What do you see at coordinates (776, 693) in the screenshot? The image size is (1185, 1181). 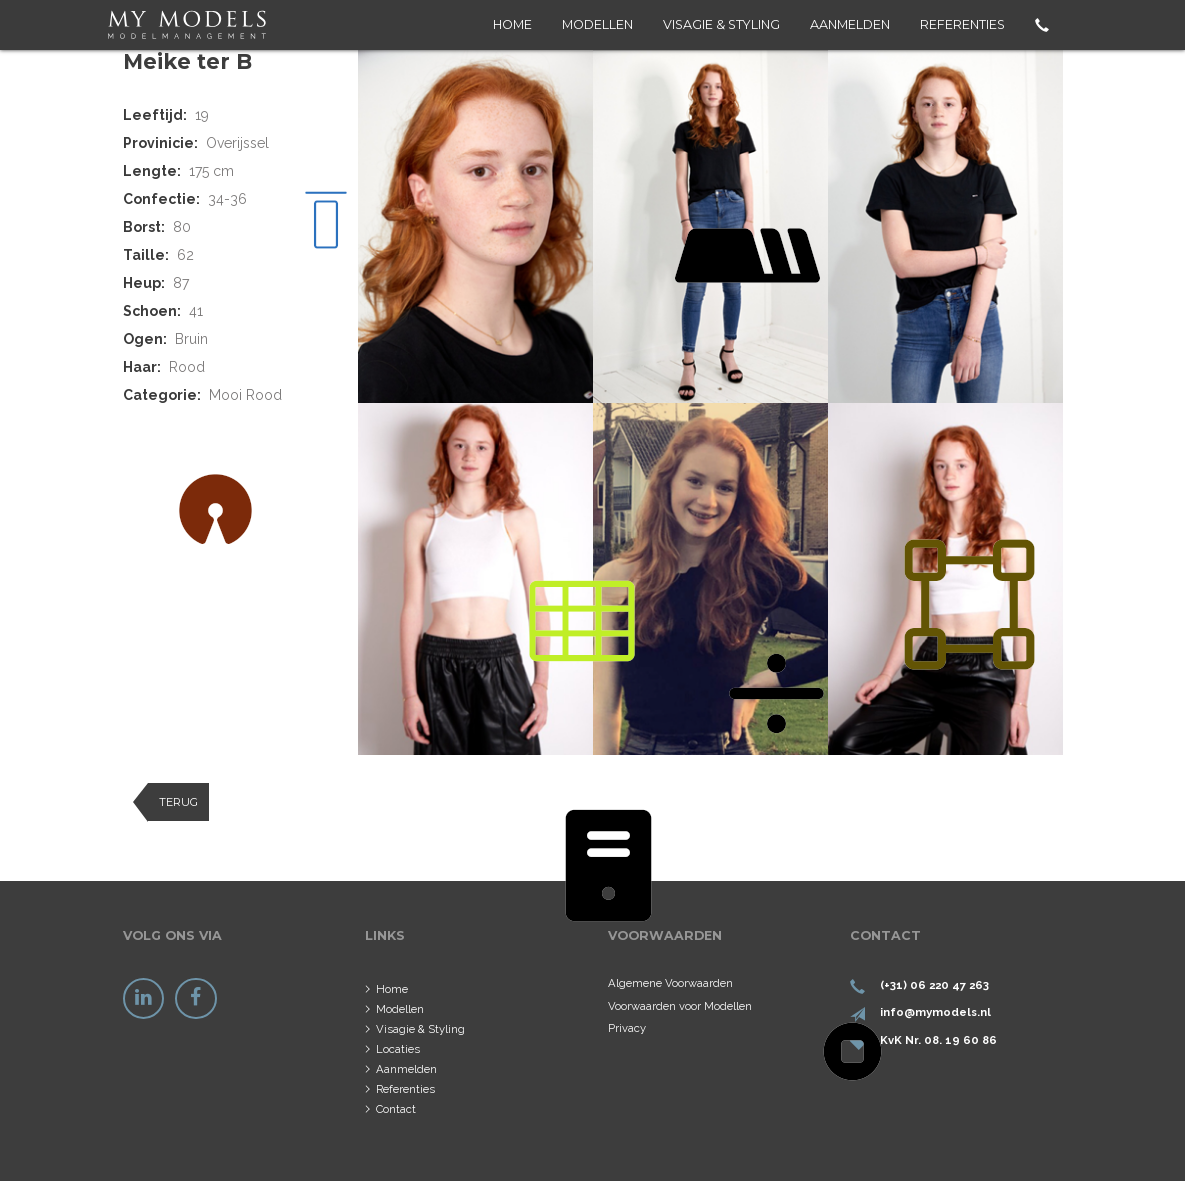 I see `perform division calculation` at bounding box center [776, 693].